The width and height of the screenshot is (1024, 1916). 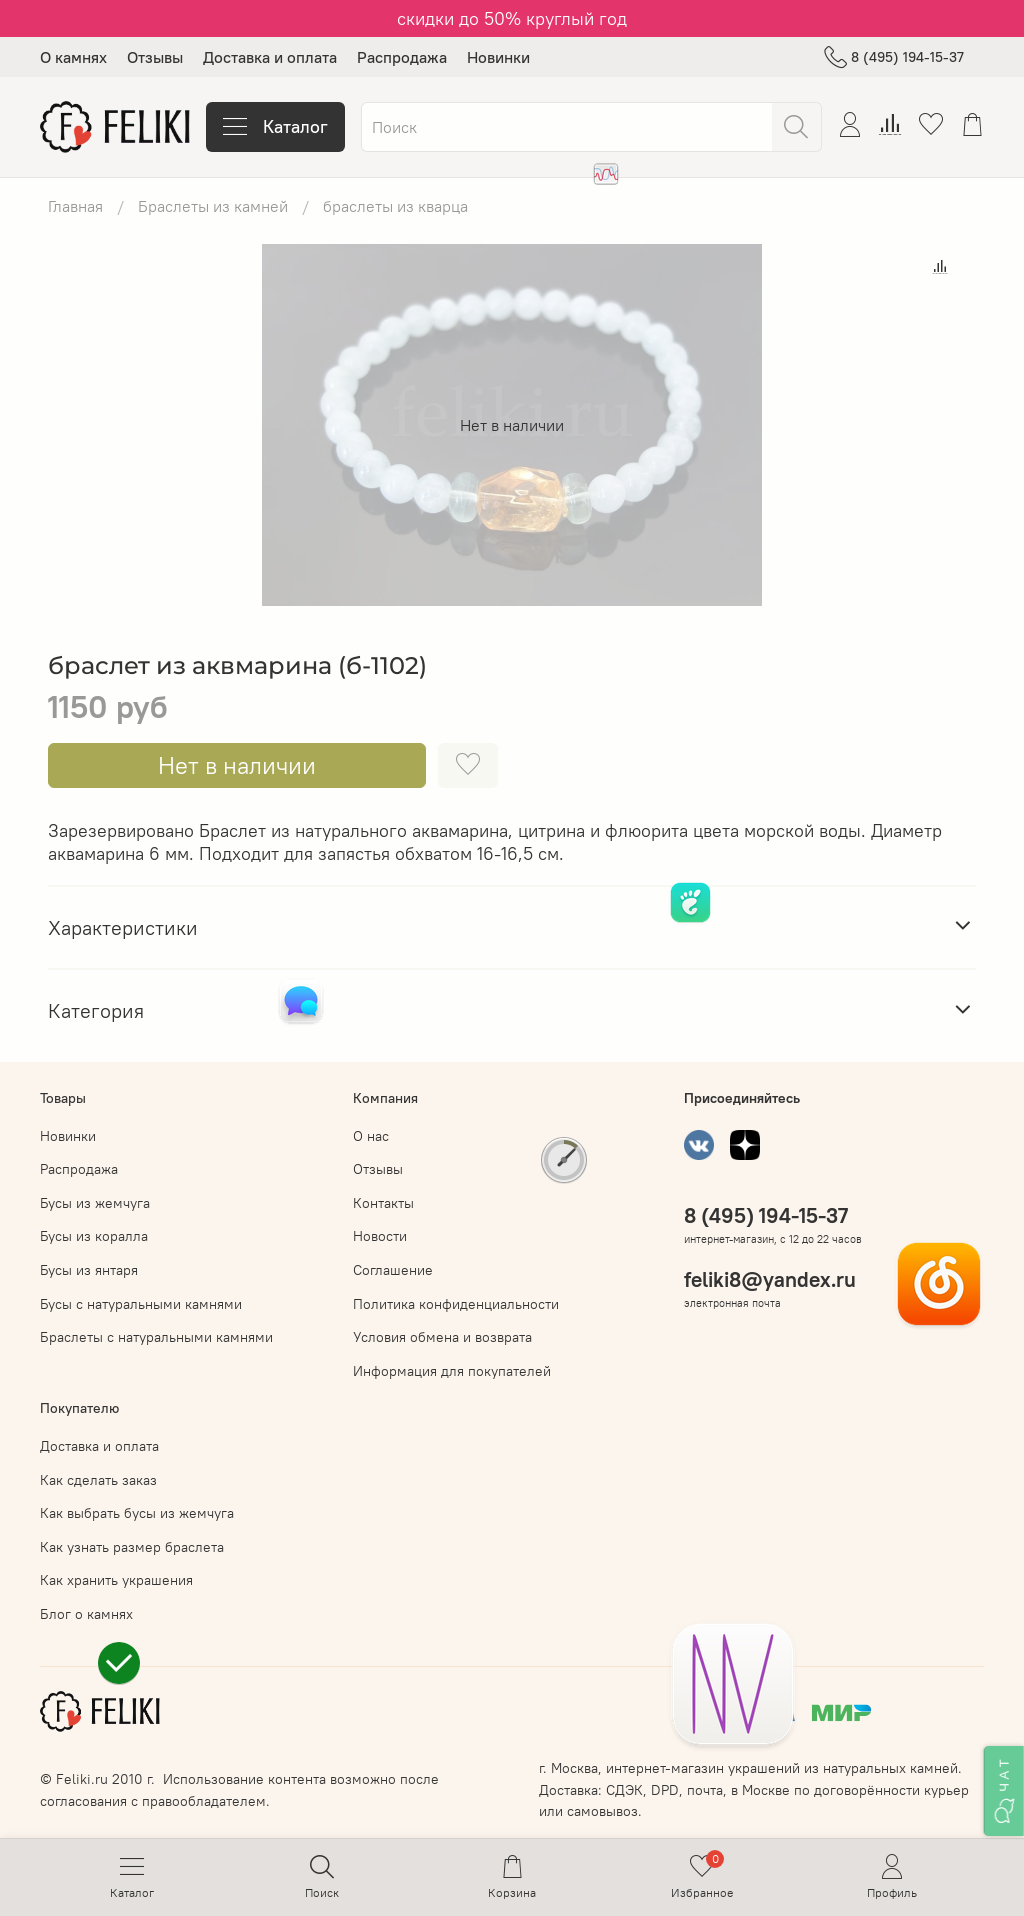 What do you see at coordinates (733, 1684) in the screenshot?
I see `launch nvtop gpu monitoring application` at bounding box center [733, 1684].